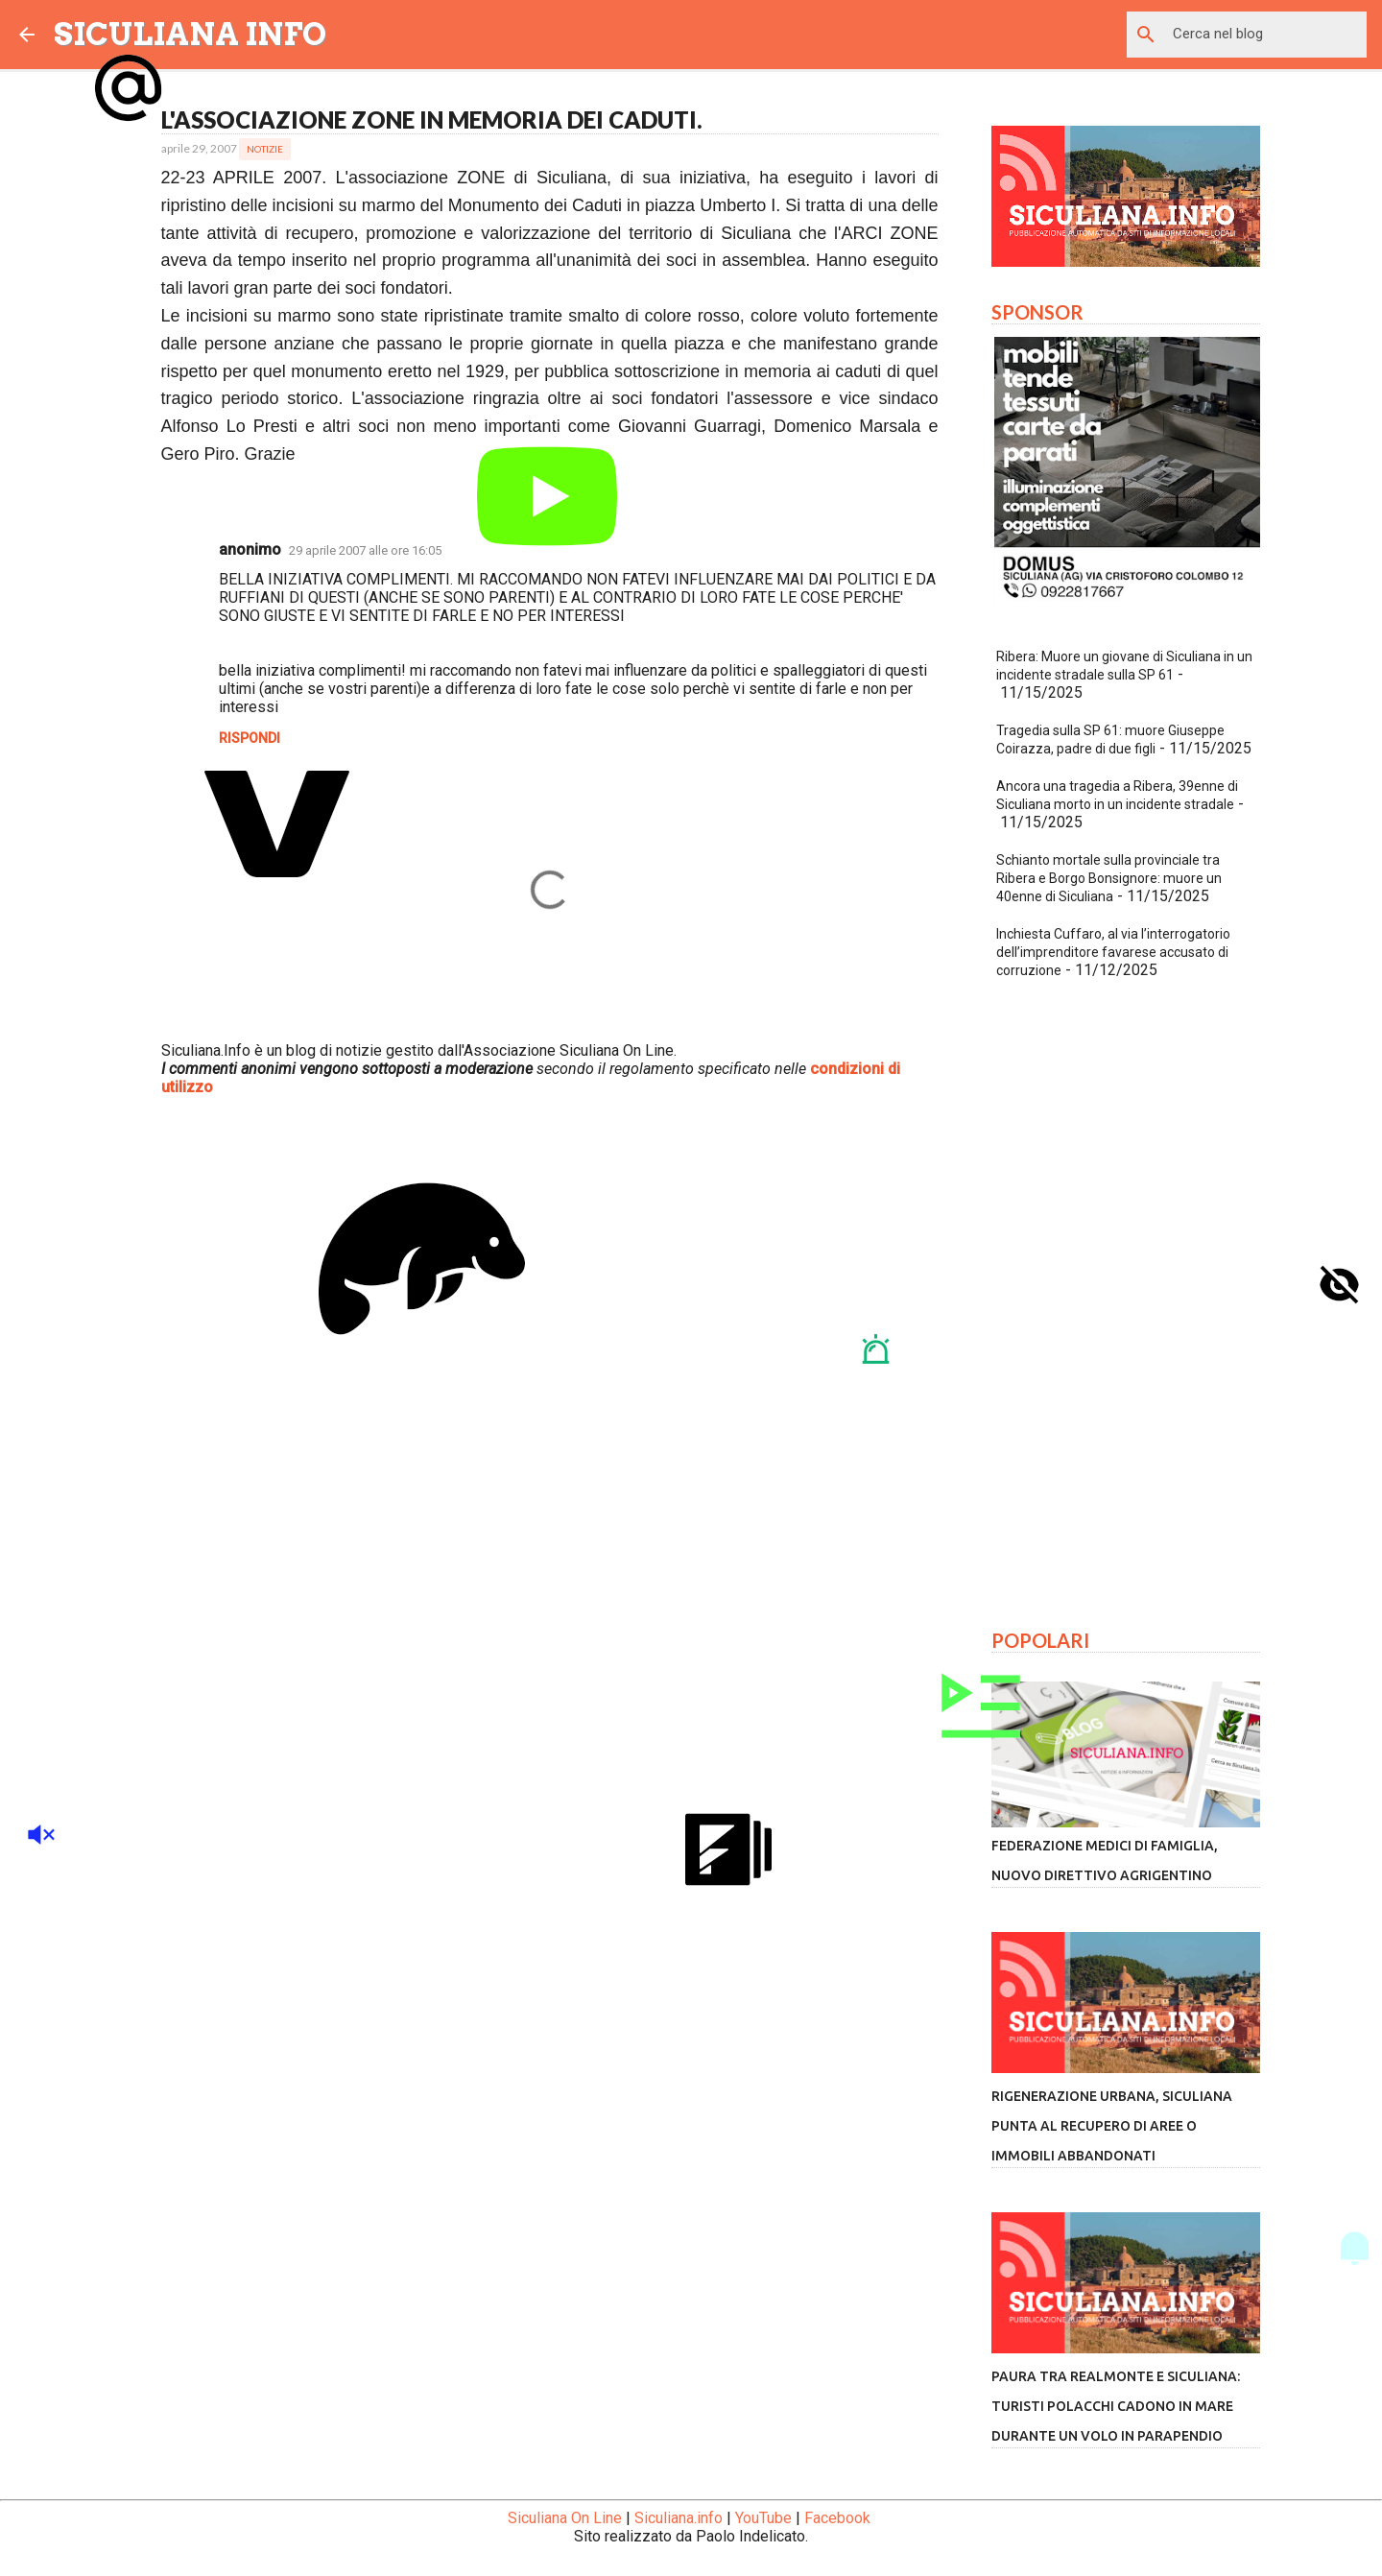 The height and width of the screenshot is (2576, 1382). What do you see at coordinates (547, 496) in the screenshot?
I see `open YouTube app` at bounding box center [547, 496].